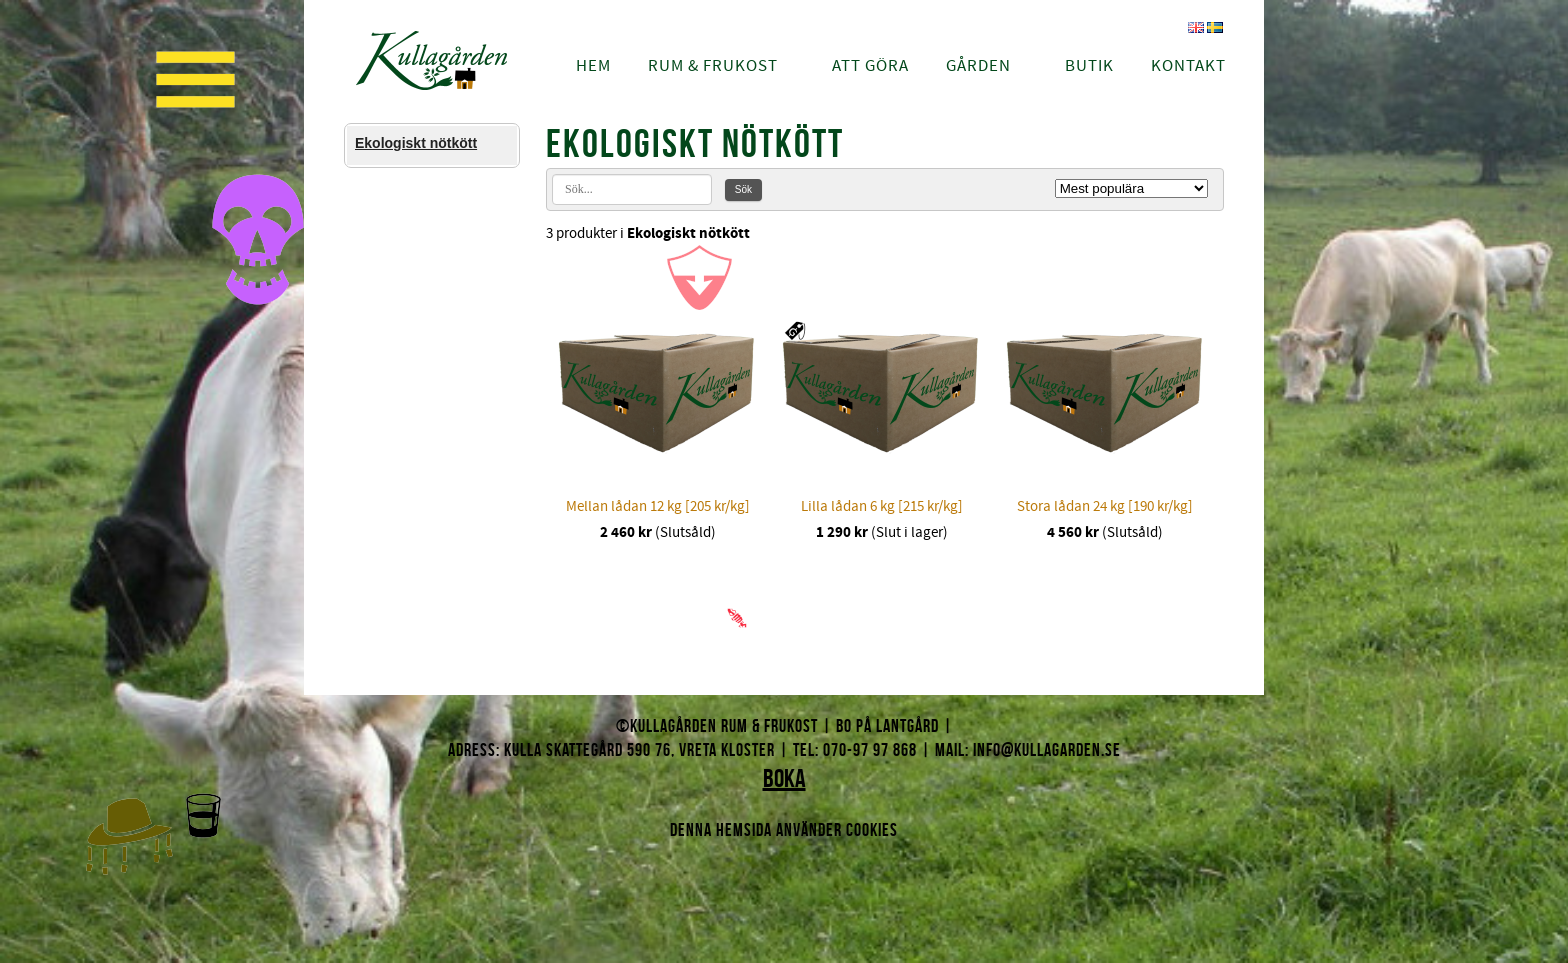  What do you see at coordinates (195, 79) in the screenshot?
I see `open the navigation menu` at bounding box center [195, 79].